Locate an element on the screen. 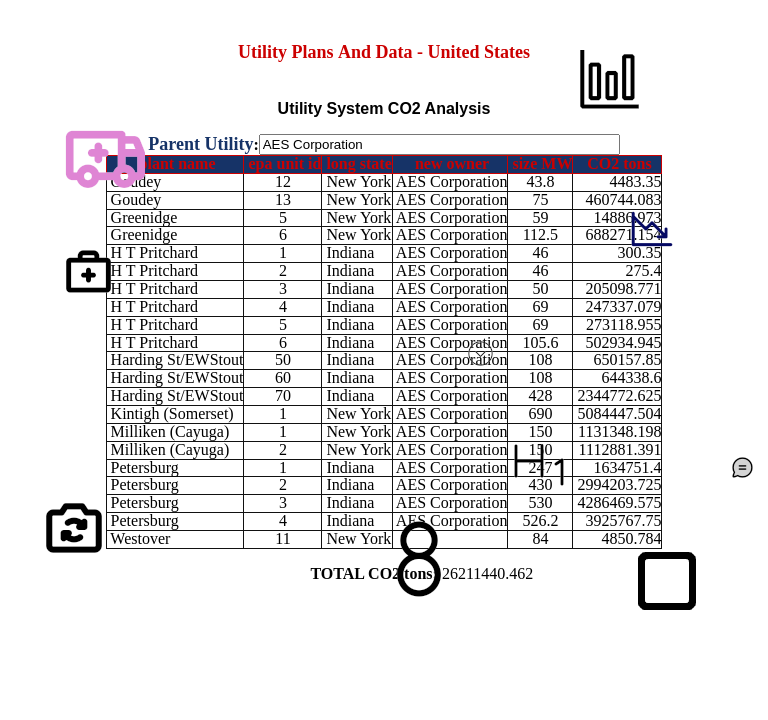  open chat or messaging is located at coordinates (742, 467).